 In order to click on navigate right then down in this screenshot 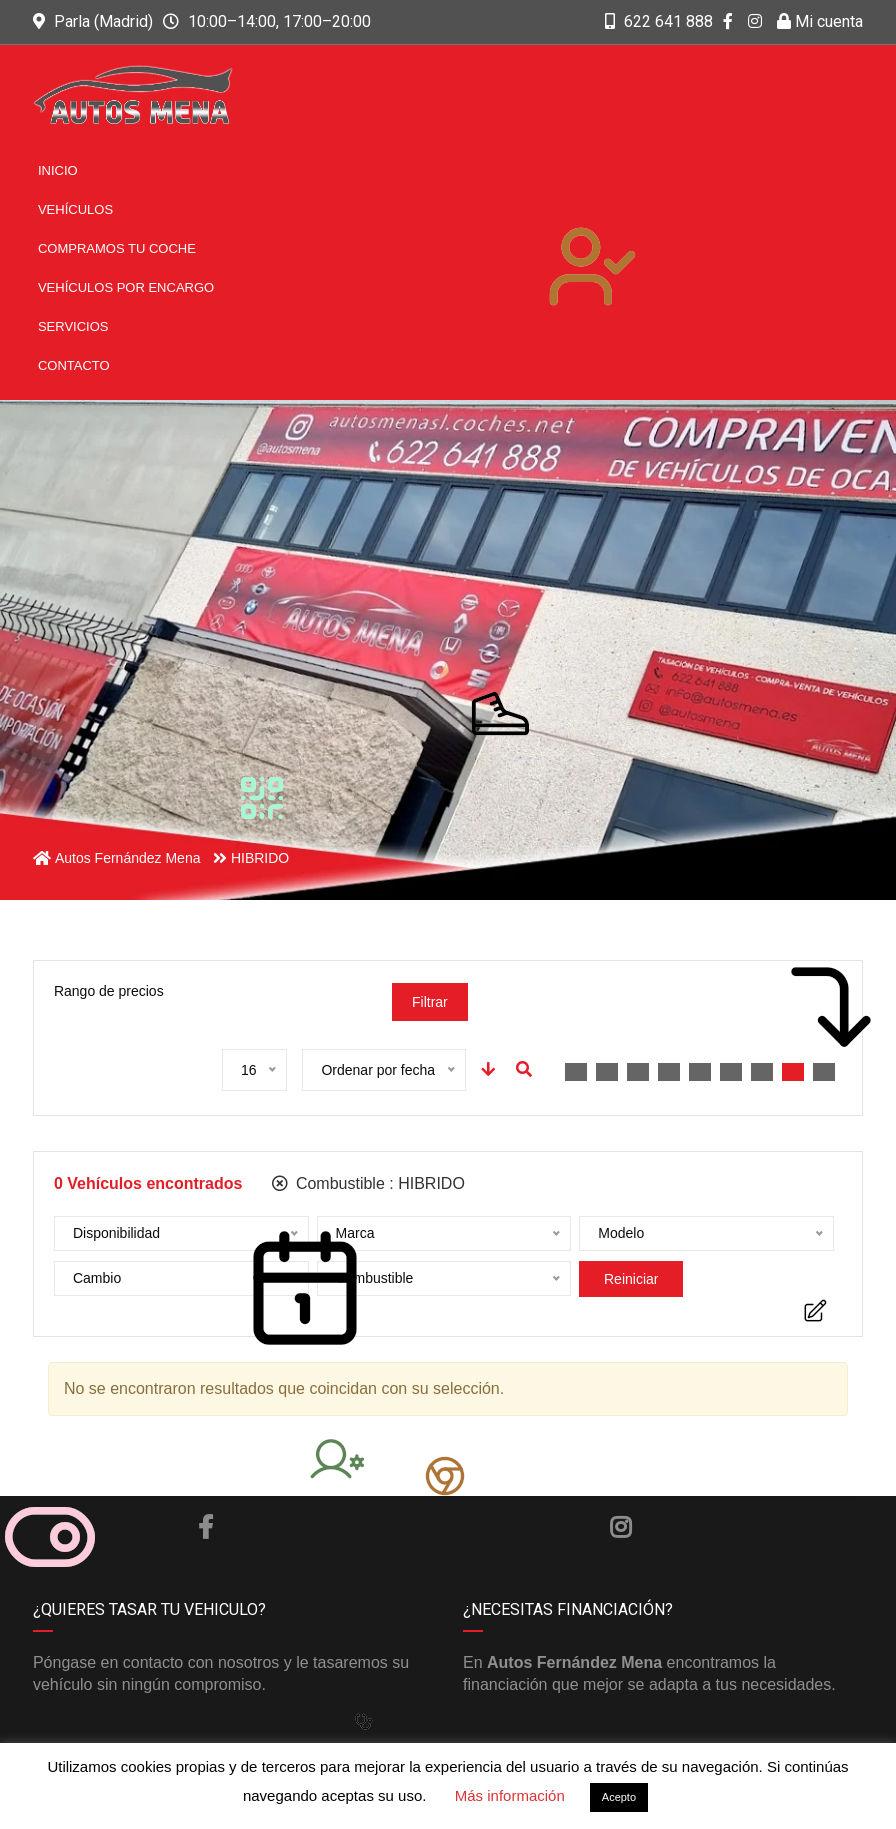, I will do `click(831, 1007)`.